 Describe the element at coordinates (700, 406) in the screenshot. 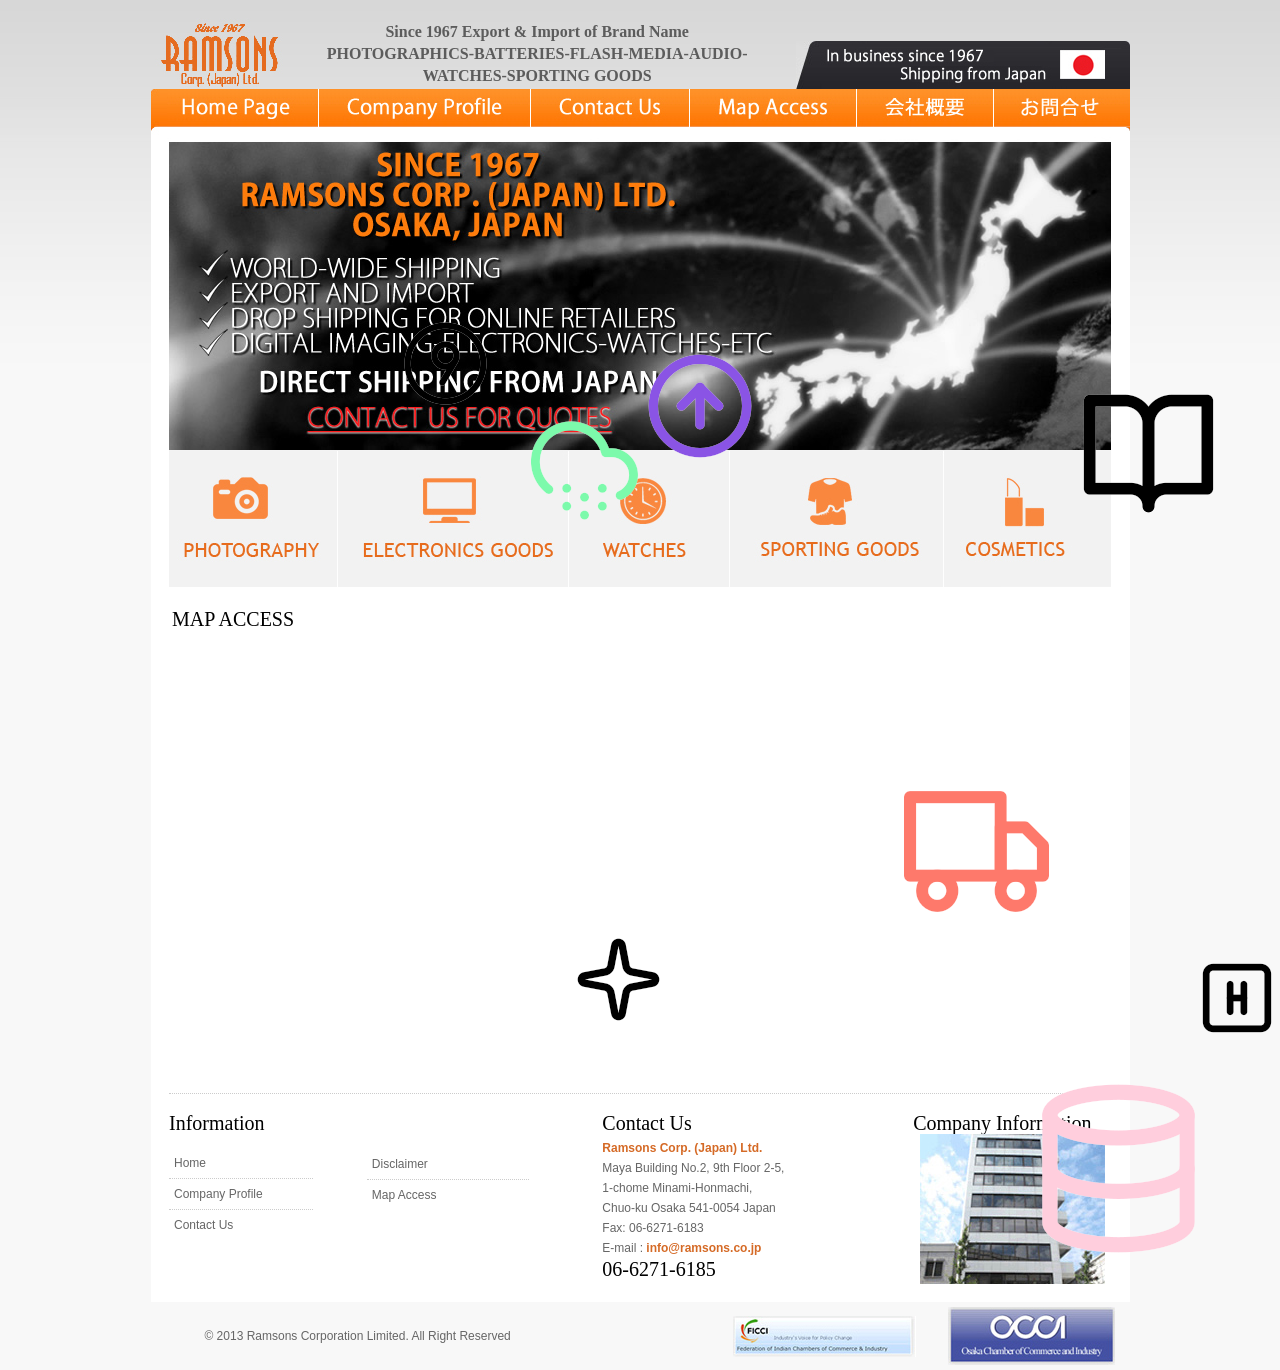

I see `scroll to top of page` at that location.